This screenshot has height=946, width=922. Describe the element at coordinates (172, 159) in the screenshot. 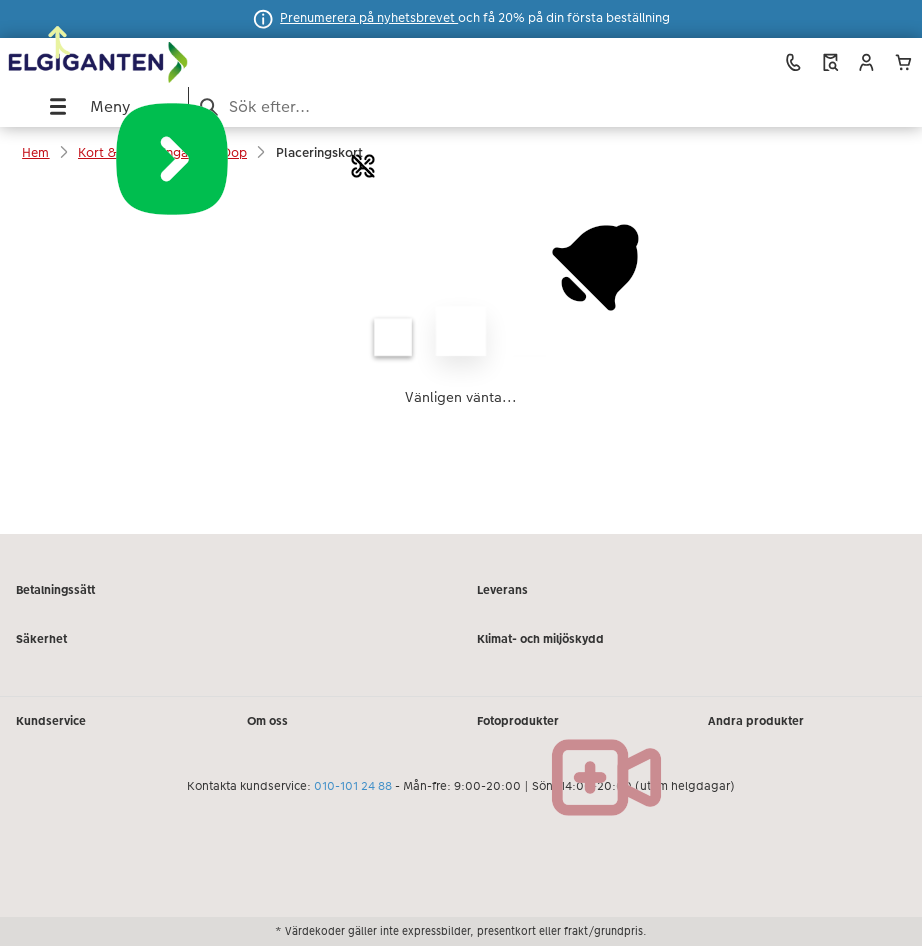

I see `go to next item or step` at that location.